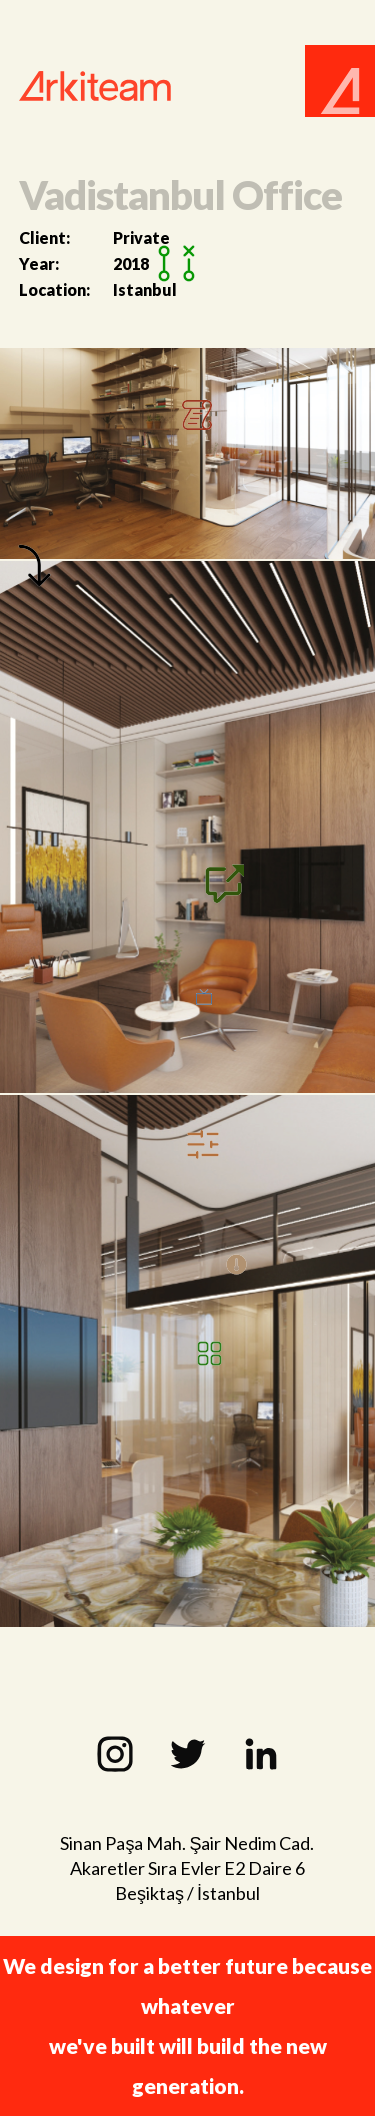  What do you see at coordinates (197, 415) in the screenshot?
I see `view activity log or history` at bounding box center [197, 415].